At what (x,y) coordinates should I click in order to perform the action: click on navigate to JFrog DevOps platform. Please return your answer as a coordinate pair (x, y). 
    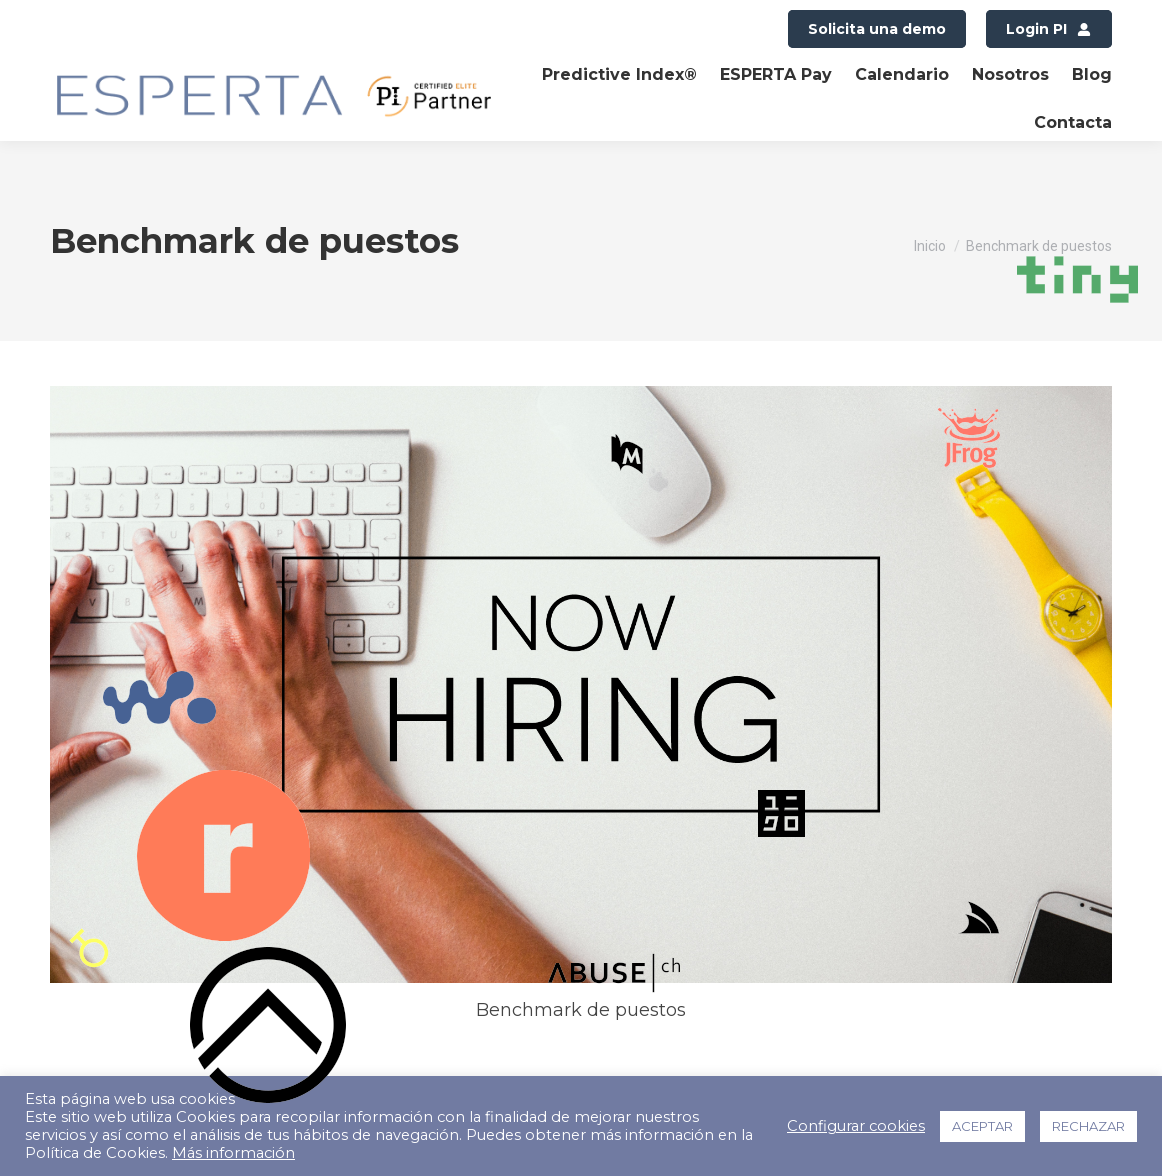
    Looking at the image, I should click on (969, 438).